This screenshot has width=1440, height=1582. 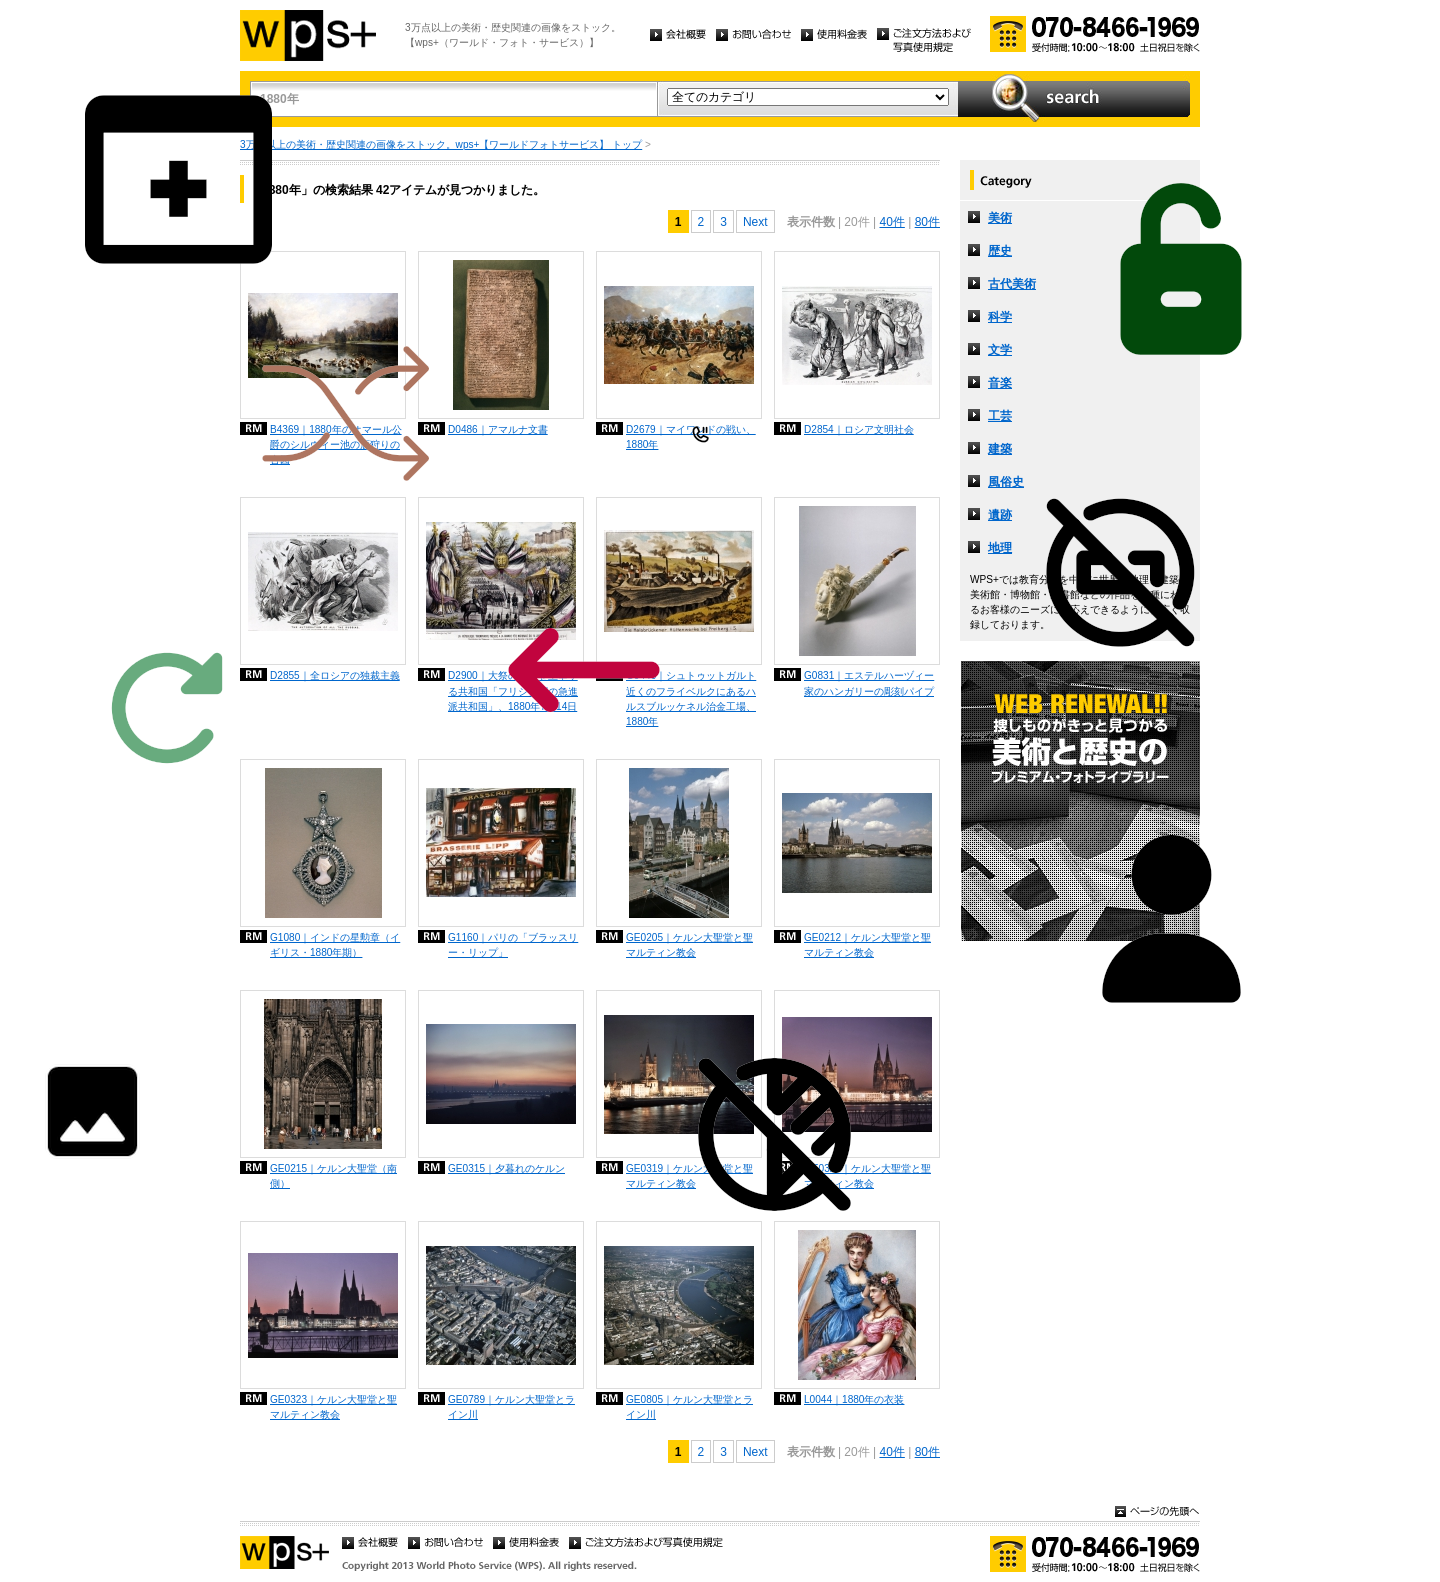 I want to click on disable screen brightness adjustment, so click(x=774, y=1134).